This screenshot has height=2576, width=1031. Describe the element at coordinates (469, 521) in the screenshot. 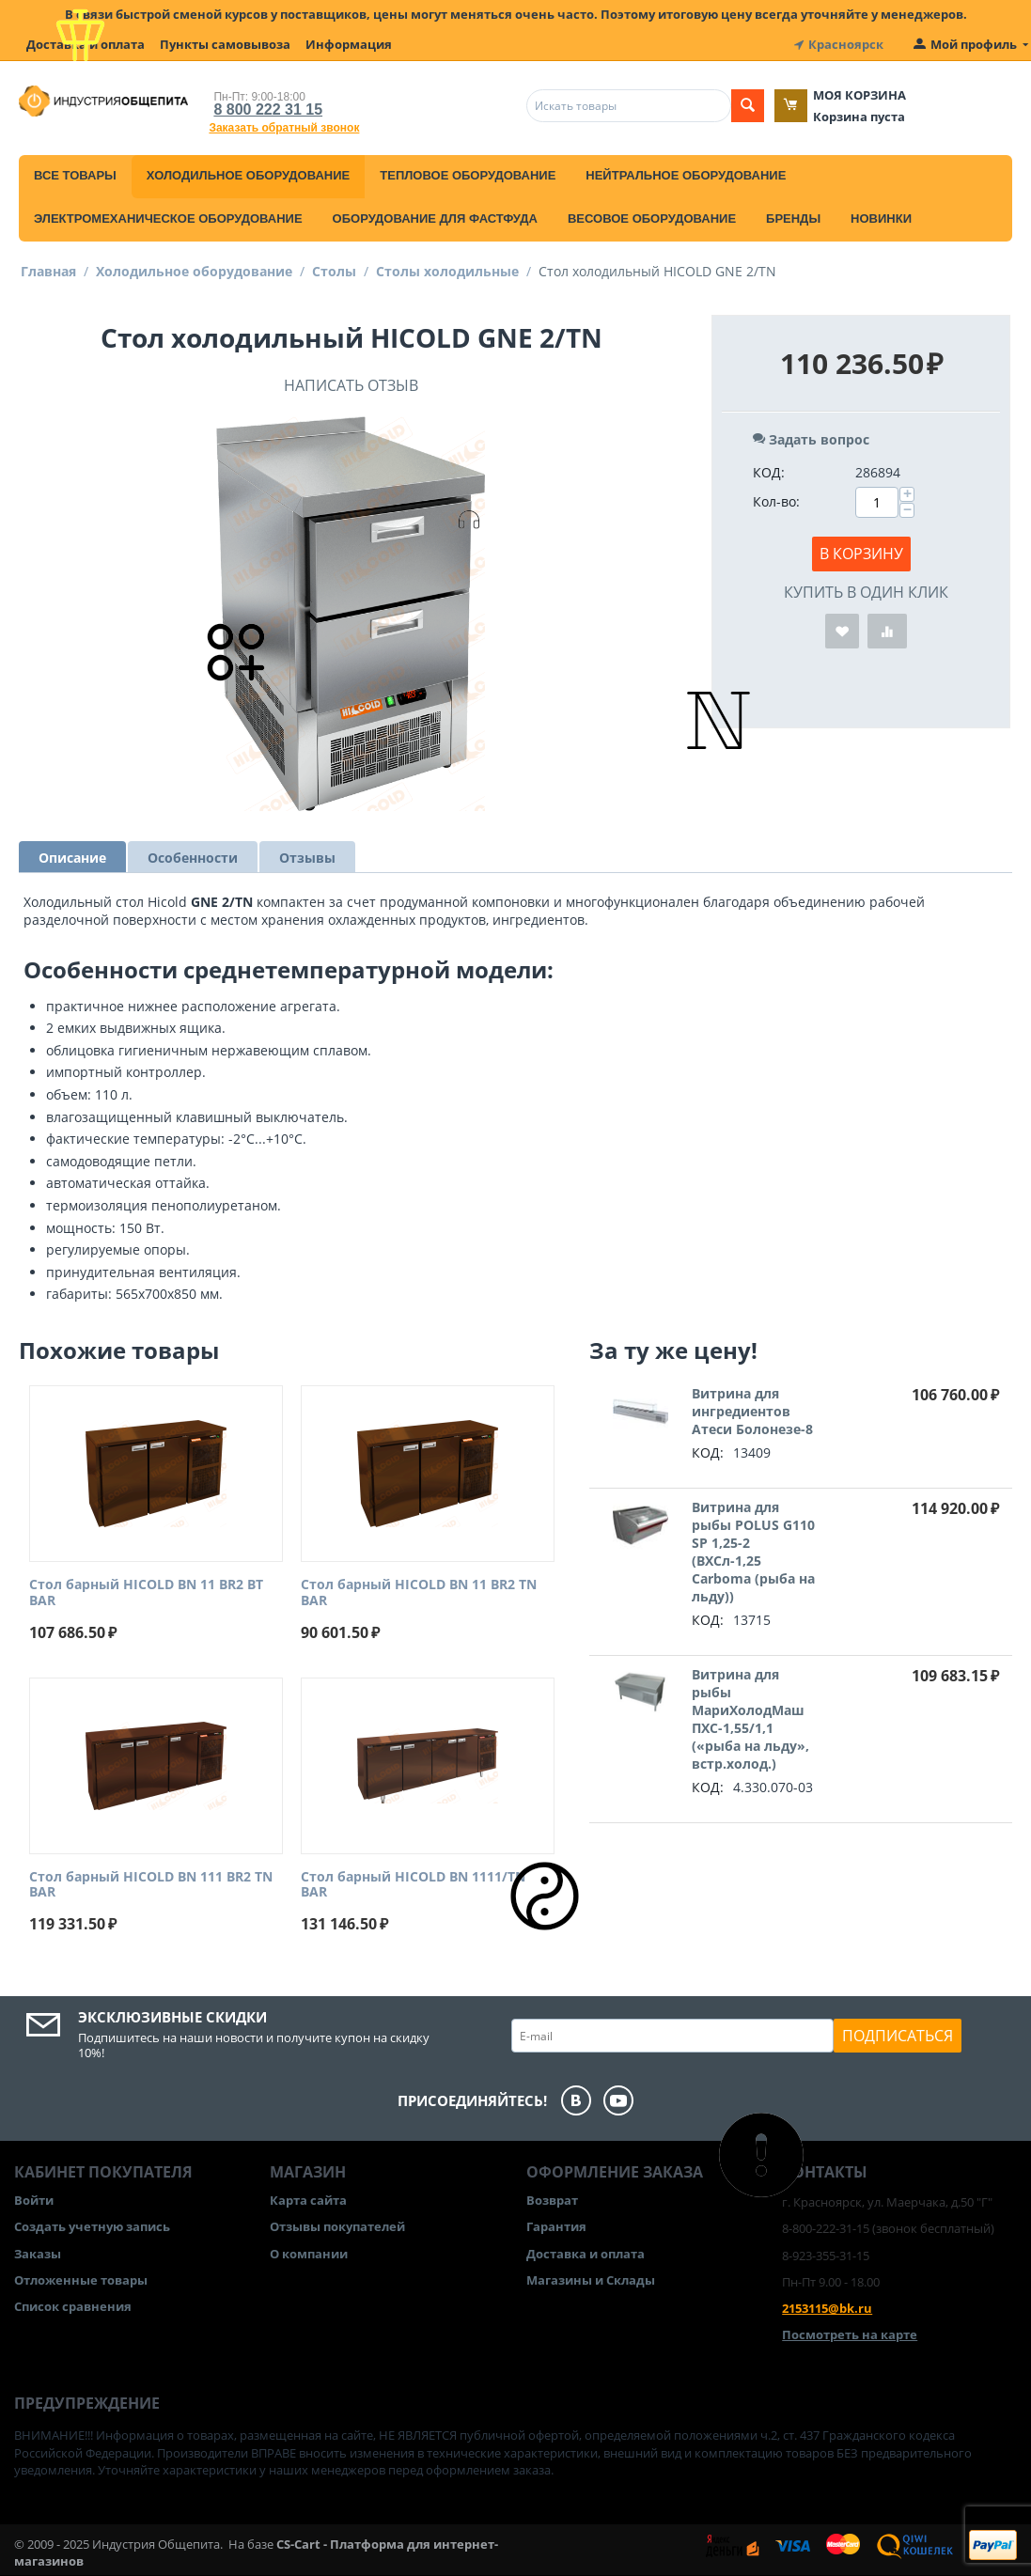

I see `listen to audio or music` at that location.